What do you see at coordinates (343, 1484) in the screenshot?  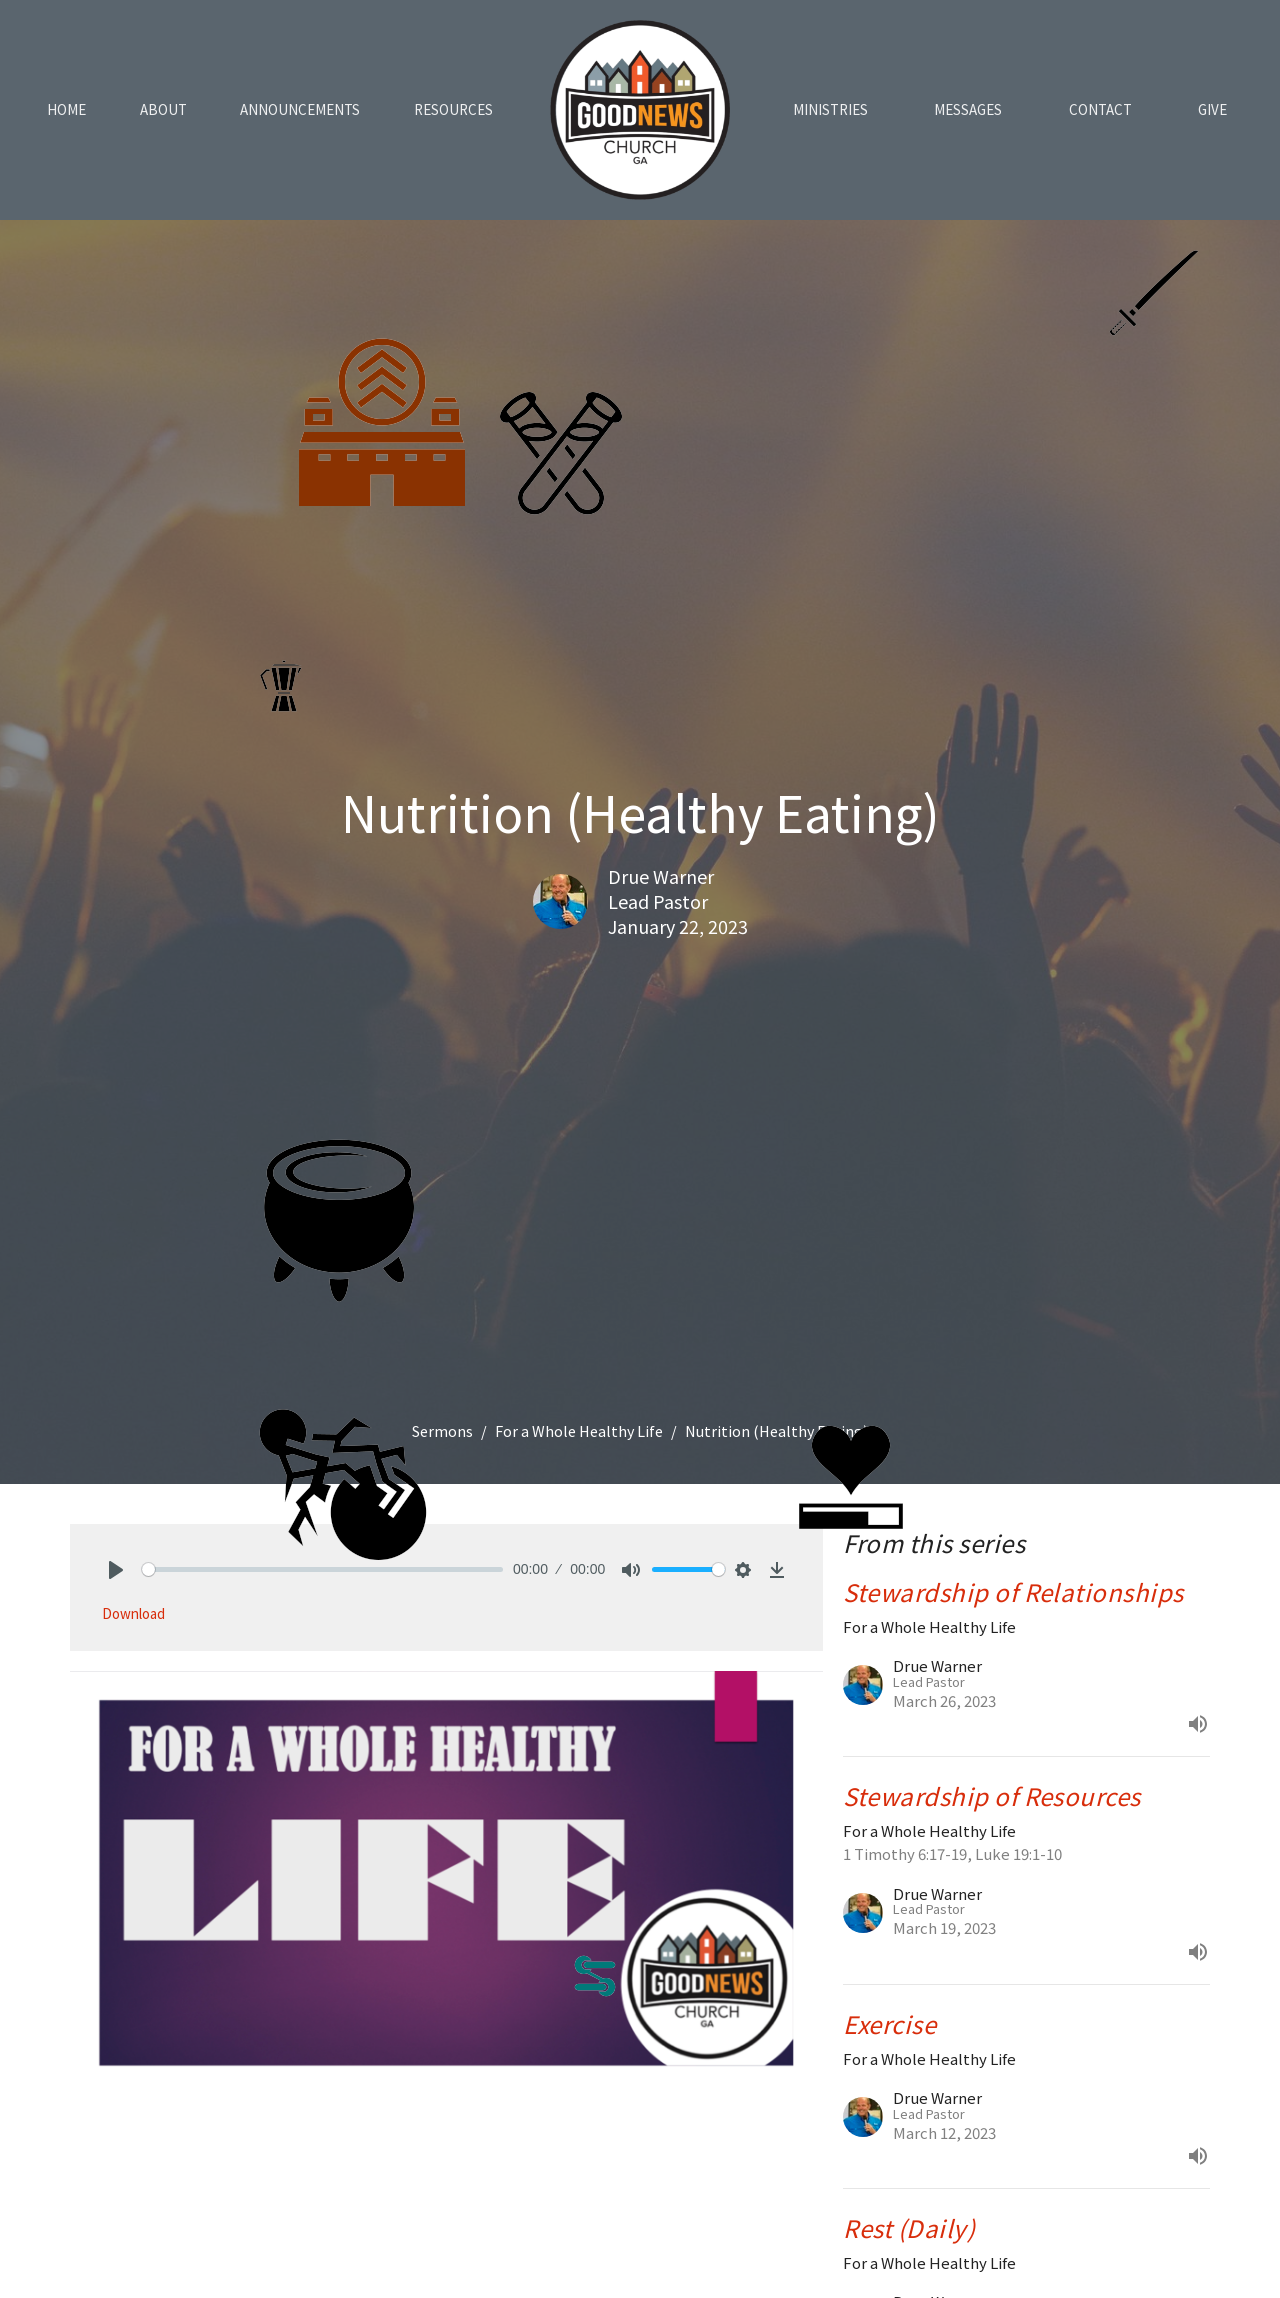 I see `indicates electrical or energy-based attack` at bounding box center [343, 1484].